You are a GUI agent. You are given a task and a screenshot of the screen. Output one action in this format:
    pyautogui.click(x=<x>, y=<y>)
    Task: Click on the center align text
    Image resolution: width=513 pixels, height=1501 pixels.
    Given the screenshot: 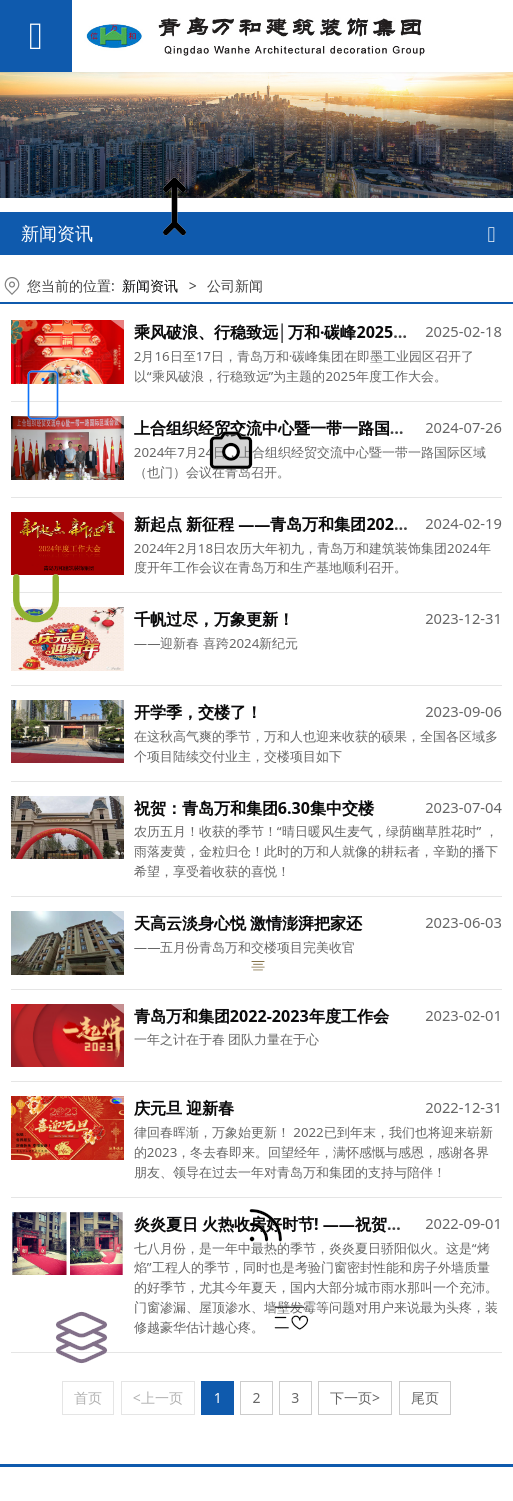 What is the action you would take?
    pyautogui.click(x=258, y=966)
    